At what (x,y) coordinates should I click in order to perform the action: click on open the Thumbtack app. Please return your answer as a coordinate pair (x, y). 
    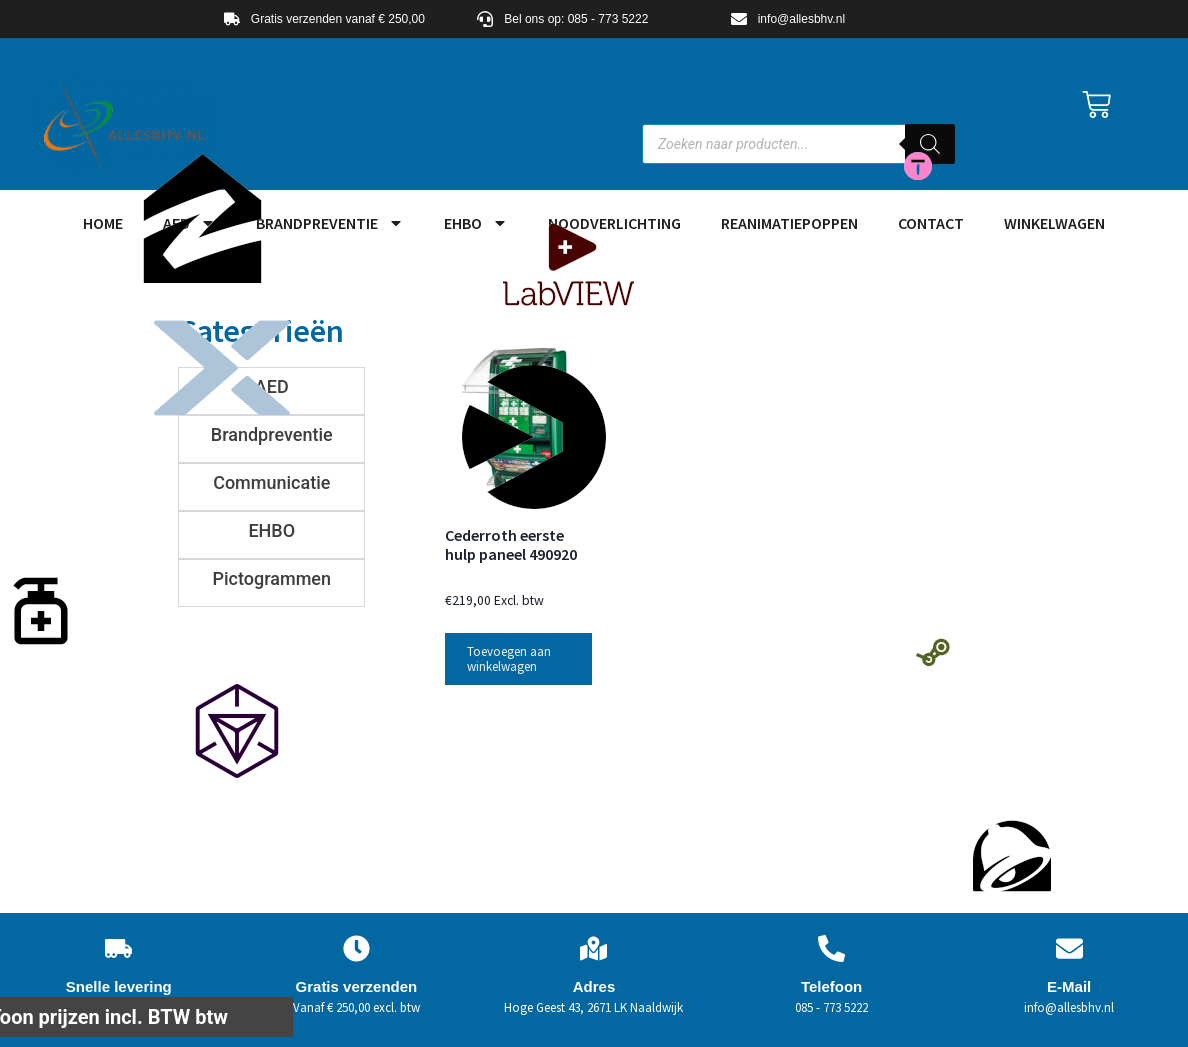
    Looking at the image, I should click on (918, 166).